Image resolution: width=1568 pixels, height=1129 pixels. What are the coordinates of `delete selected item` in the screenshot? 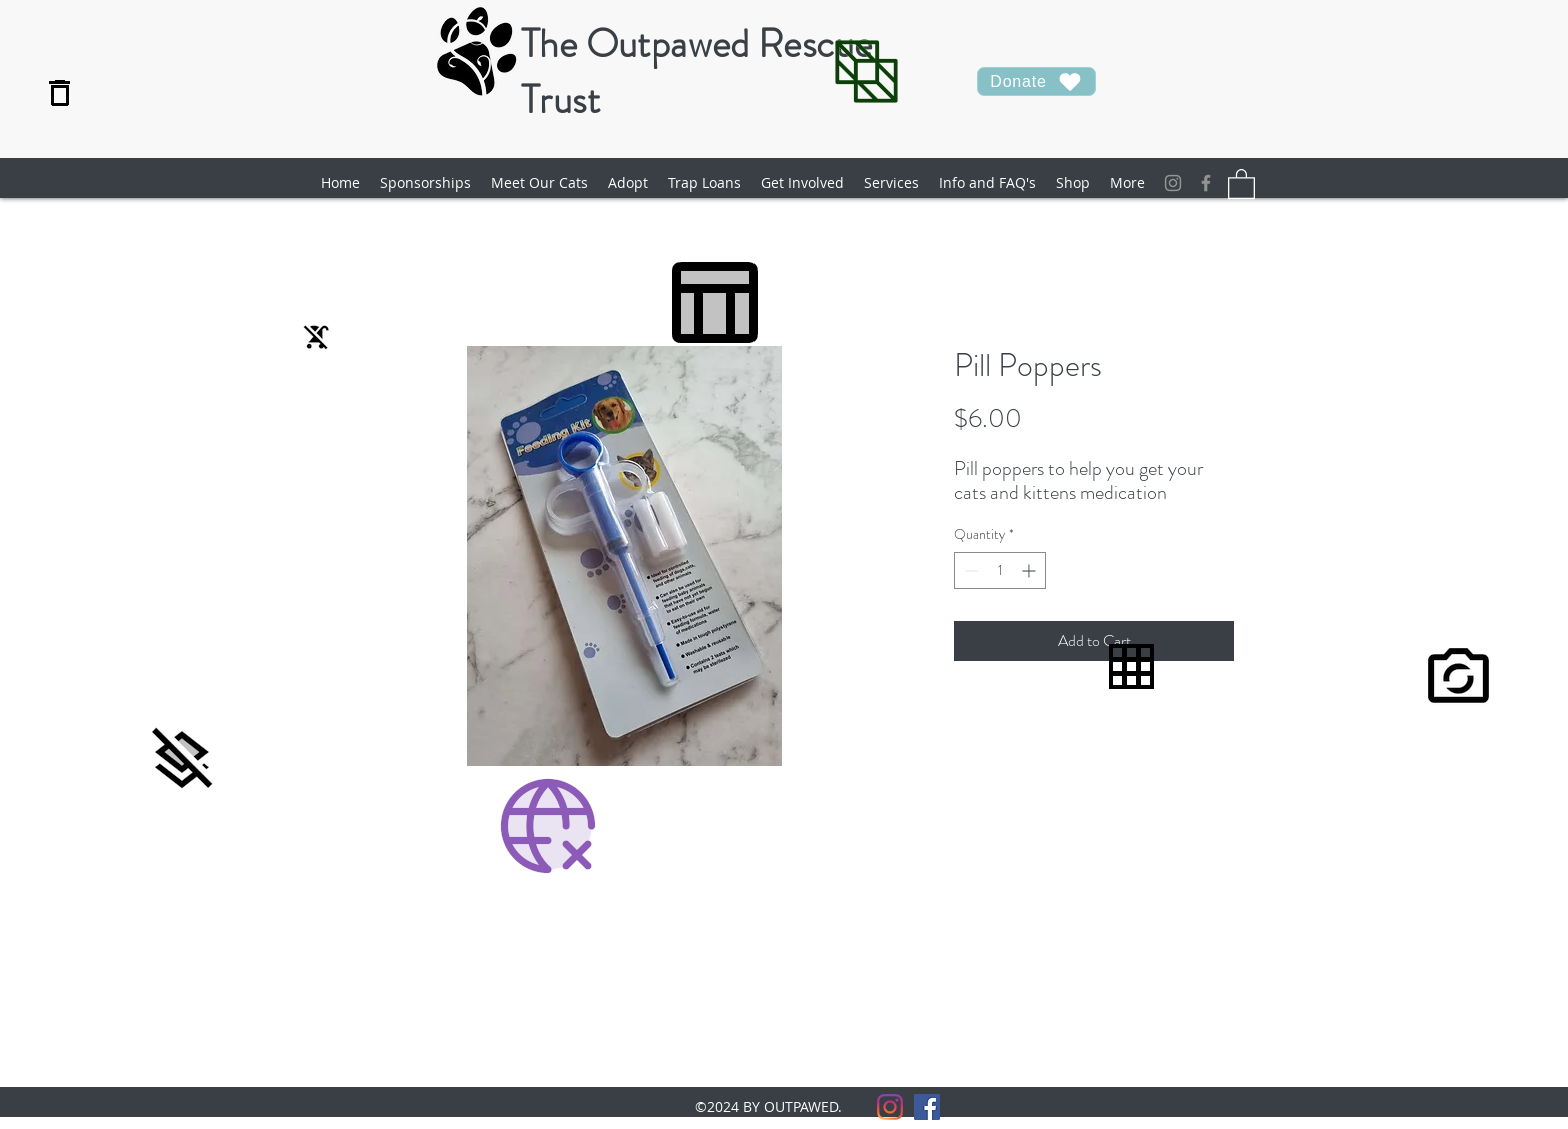 It's located at (60, 93).